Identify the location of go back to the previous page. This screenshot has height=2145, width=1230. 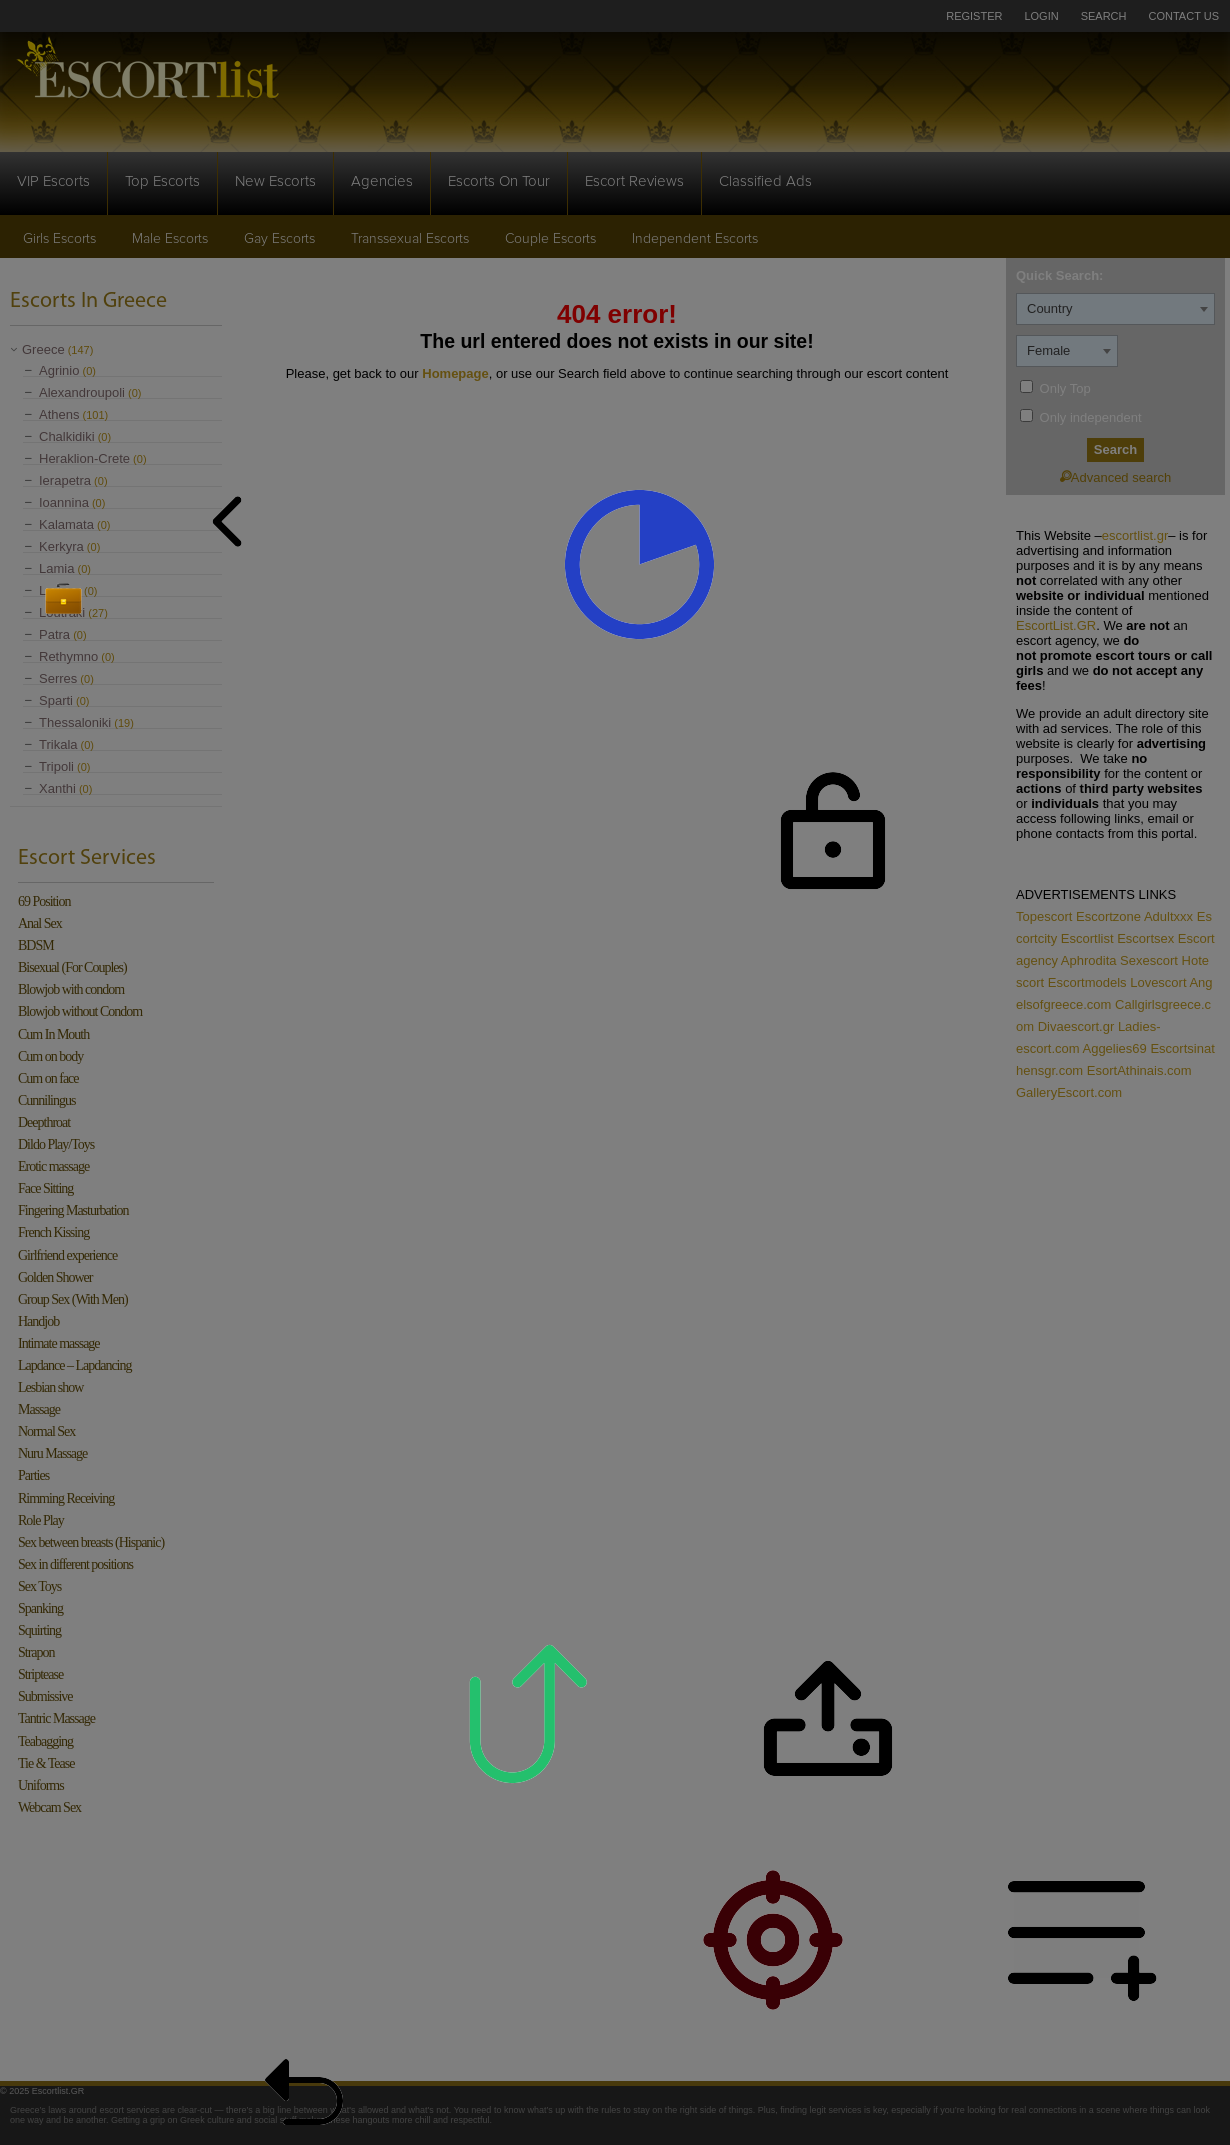
(231, 521).